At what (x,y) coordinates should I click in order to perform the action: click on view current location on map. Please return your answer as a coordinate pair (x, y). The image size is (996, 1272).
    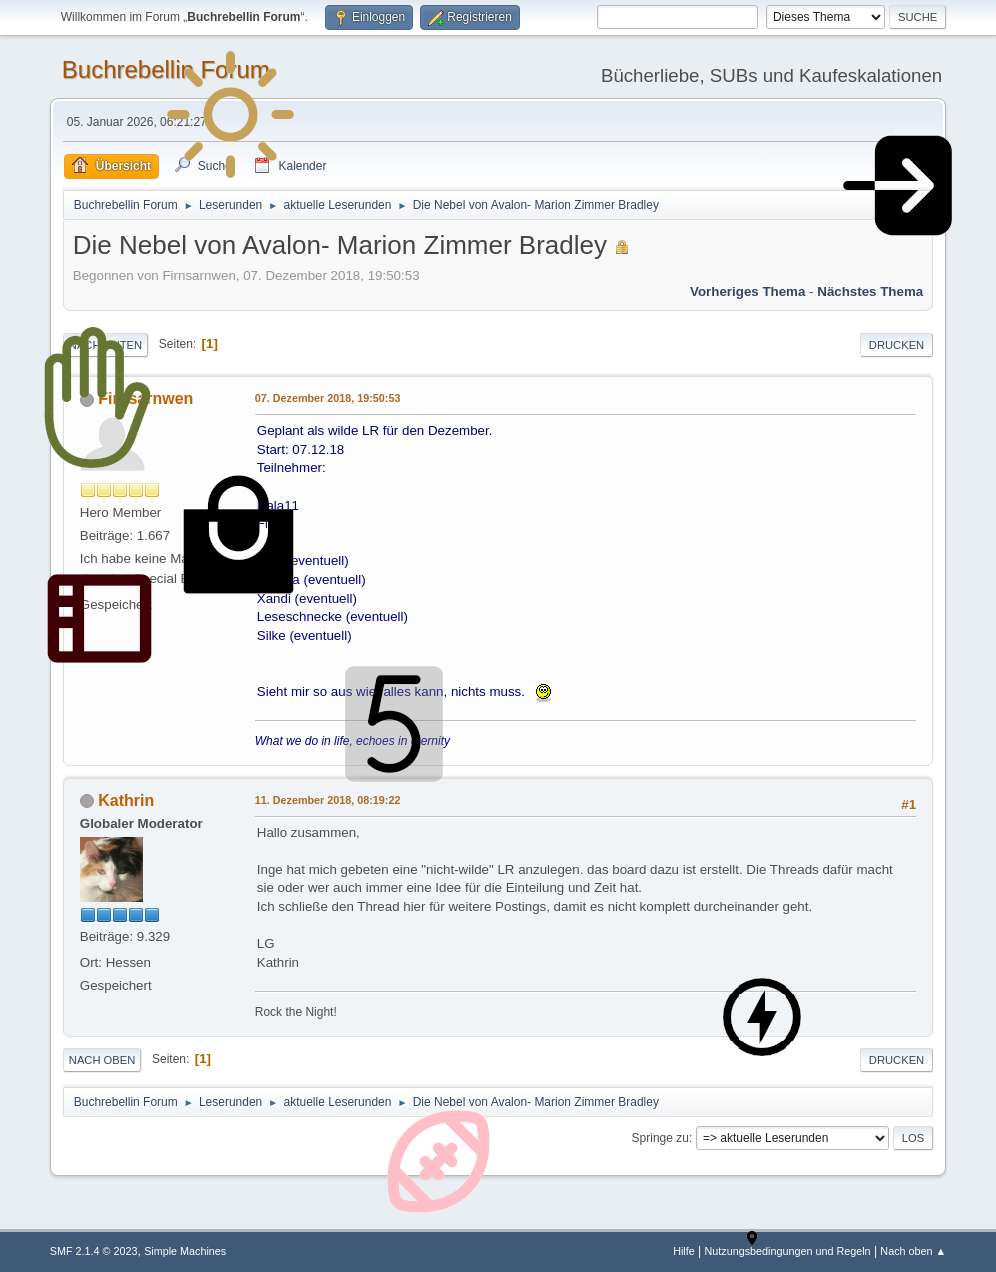
    Looking at the image, I should click on (752, 1238).